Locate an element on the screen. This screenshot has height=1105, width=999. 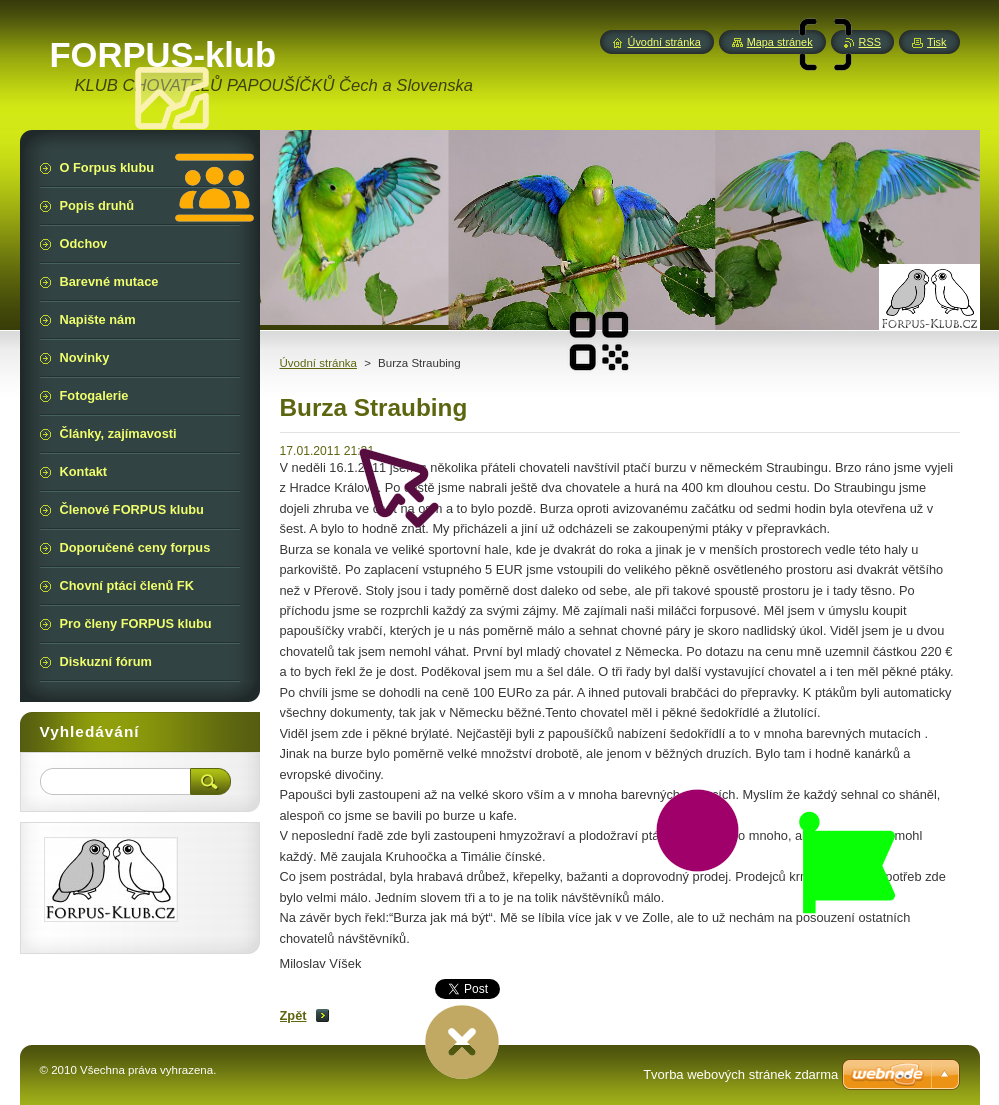
indicates a broken or corrupted image file is located at coordinates (172, 98).